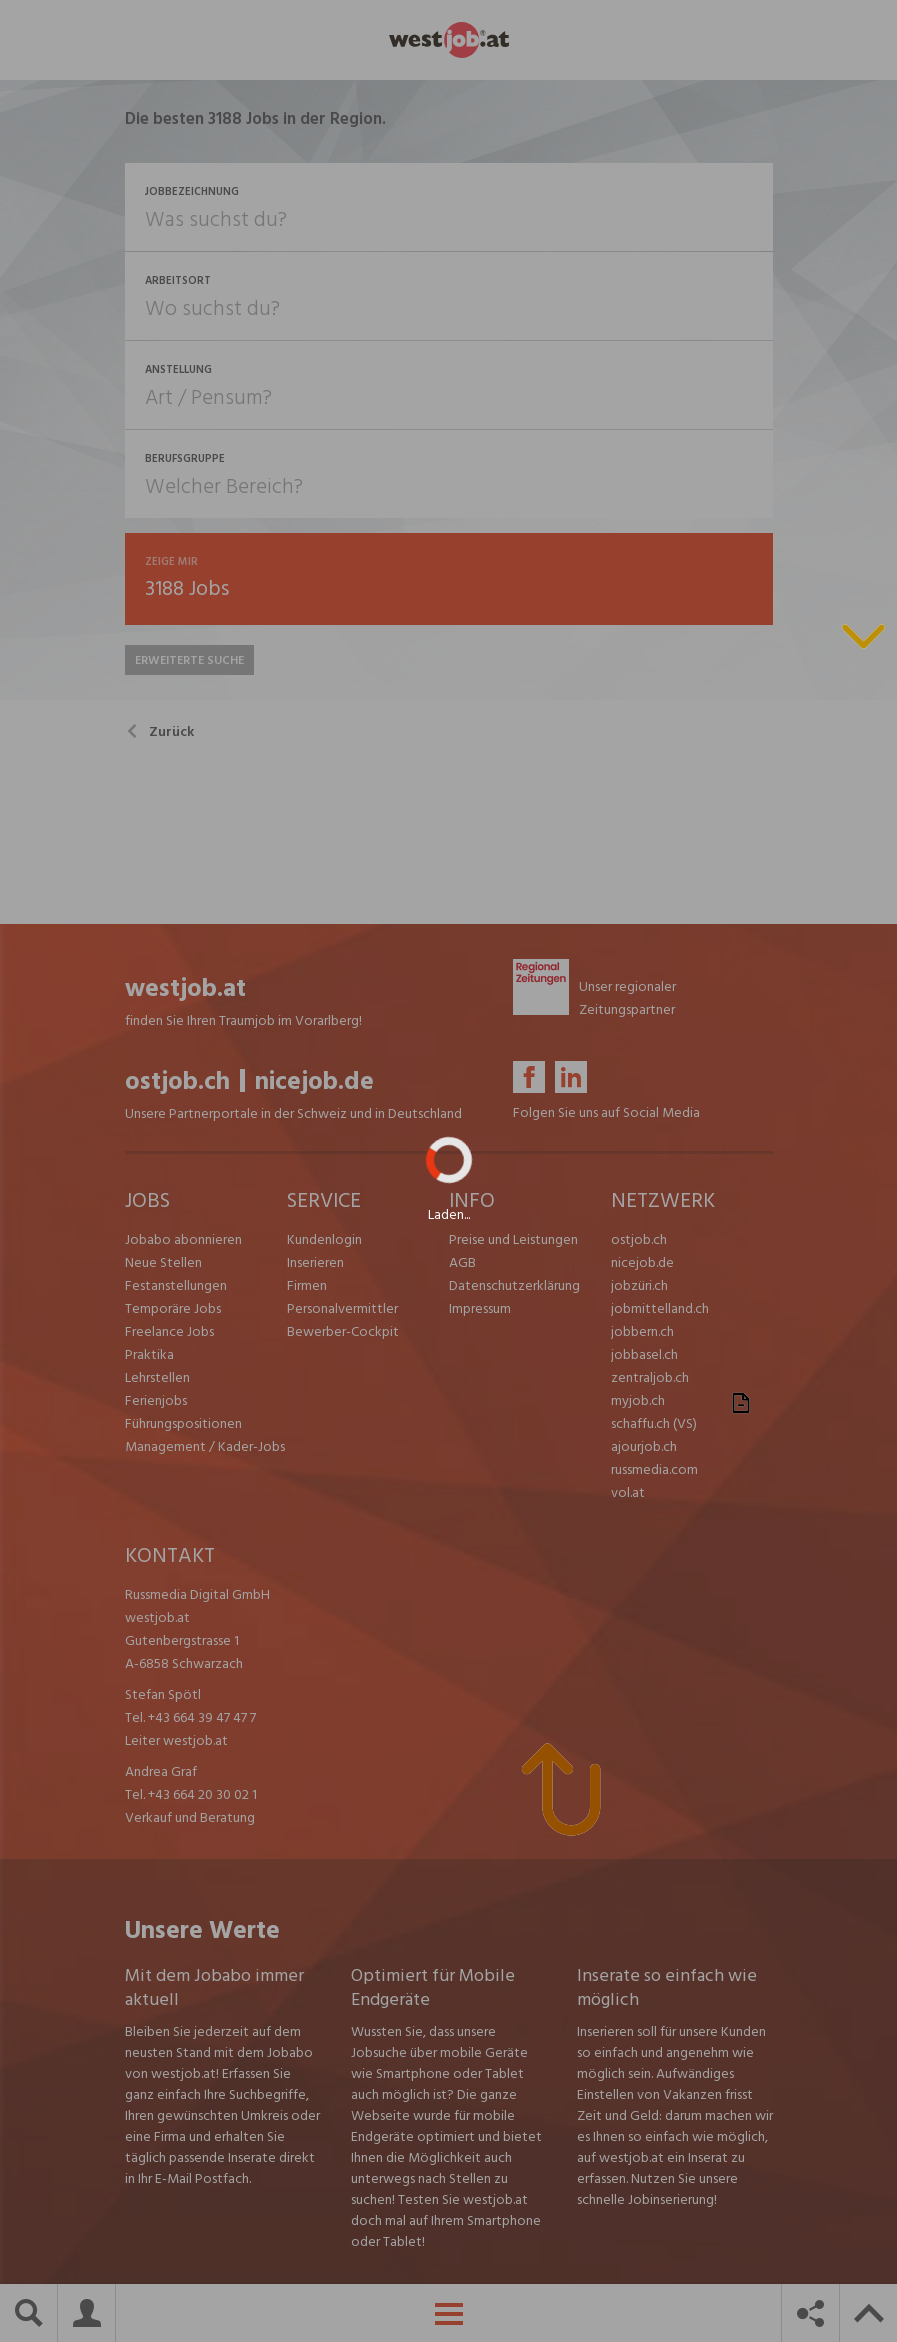  Describe the element at coordinates (741, 1403) in the screenshot. I see `remove a file from your collection` at that location.